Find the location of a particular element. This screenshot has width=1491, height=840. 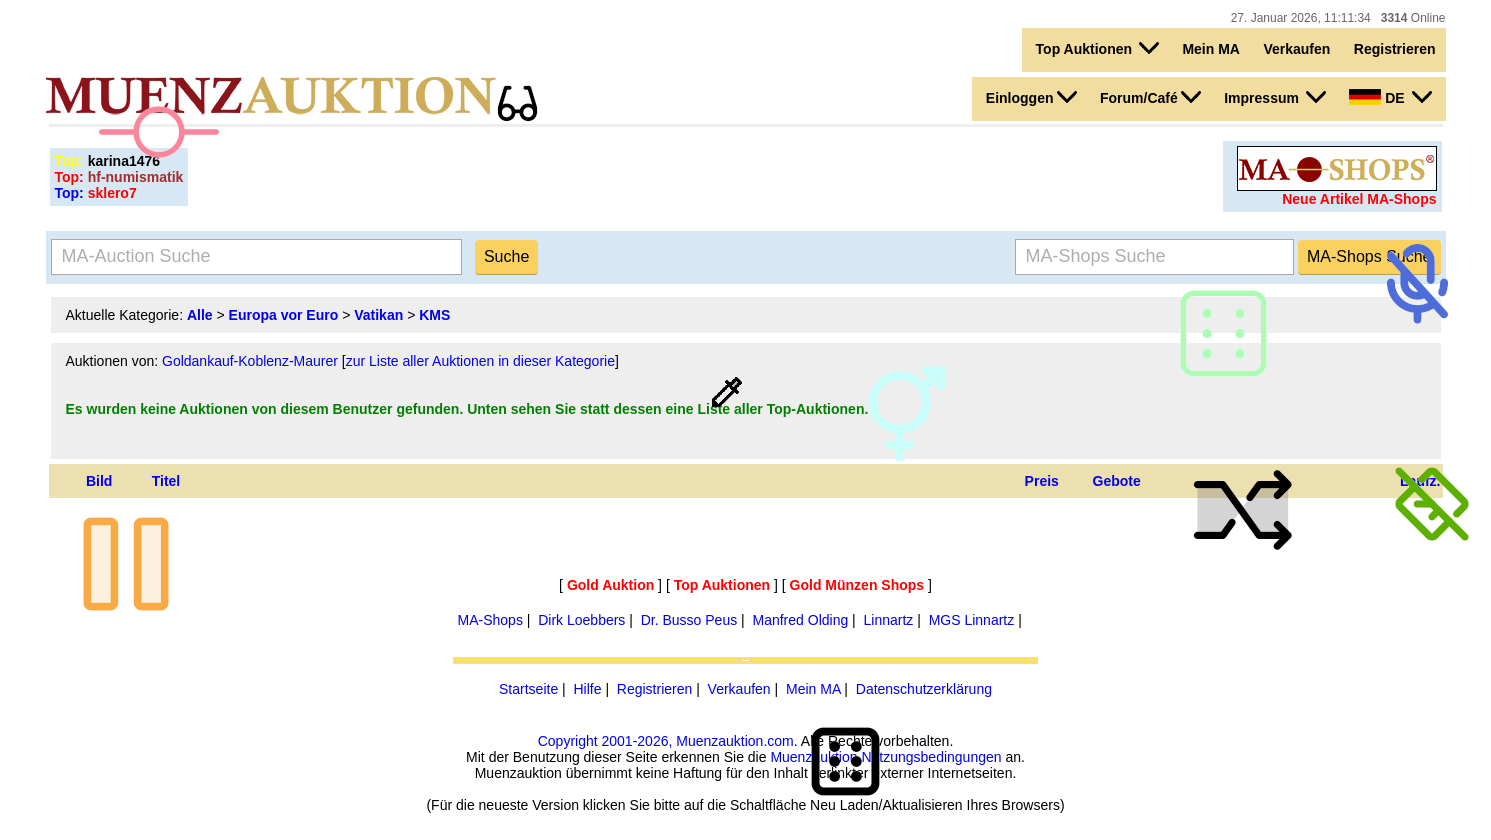

mute your microphone is located at coordinates (1417, 282).